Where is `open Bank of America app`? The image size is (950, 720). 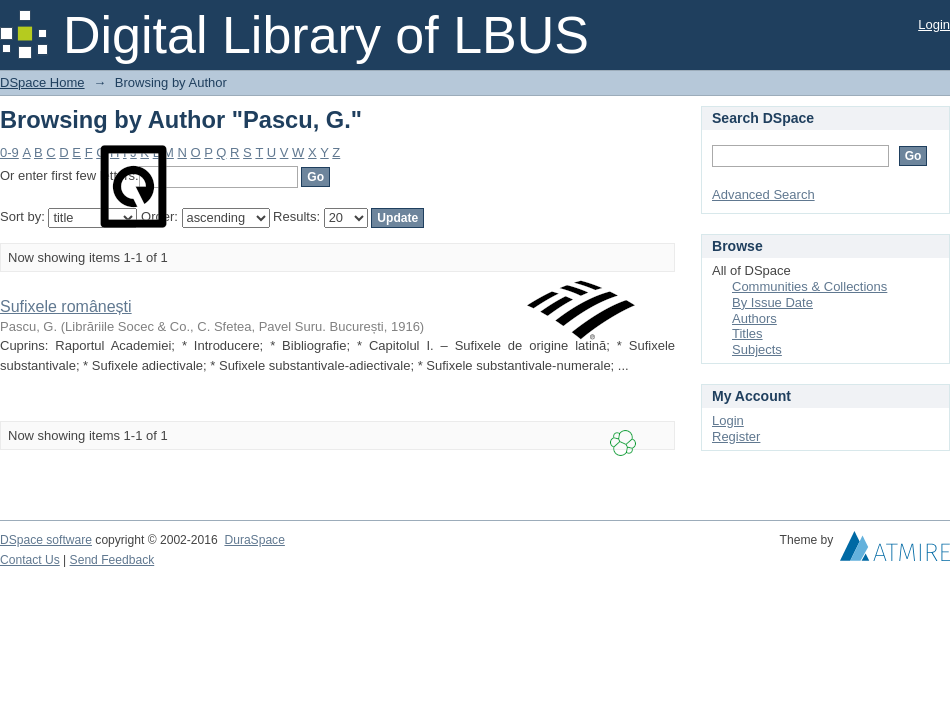
open Bank of America app is located at coordinates (581, 310).